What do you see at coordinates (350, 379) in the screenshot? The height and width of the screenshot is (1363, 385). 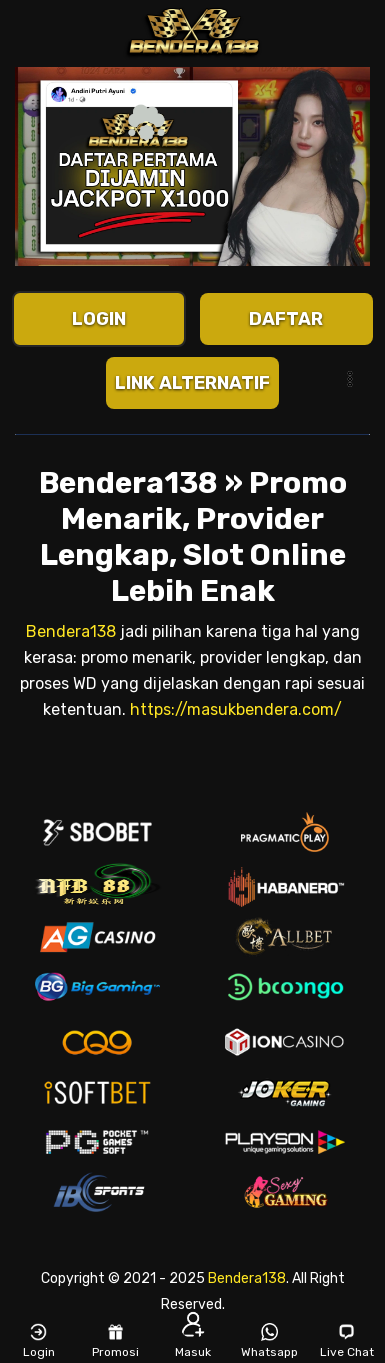 I see `open more options menu` at bounding box center [350, 379].